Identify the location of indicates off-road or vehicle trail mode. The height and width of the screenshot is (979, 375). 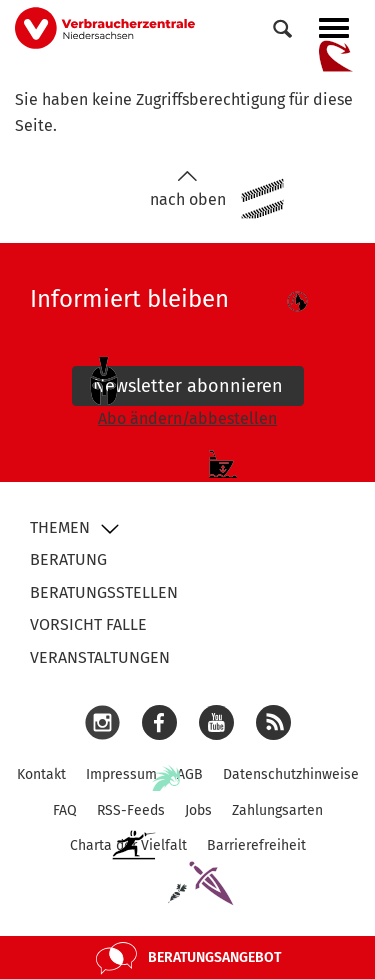
(262, 197).